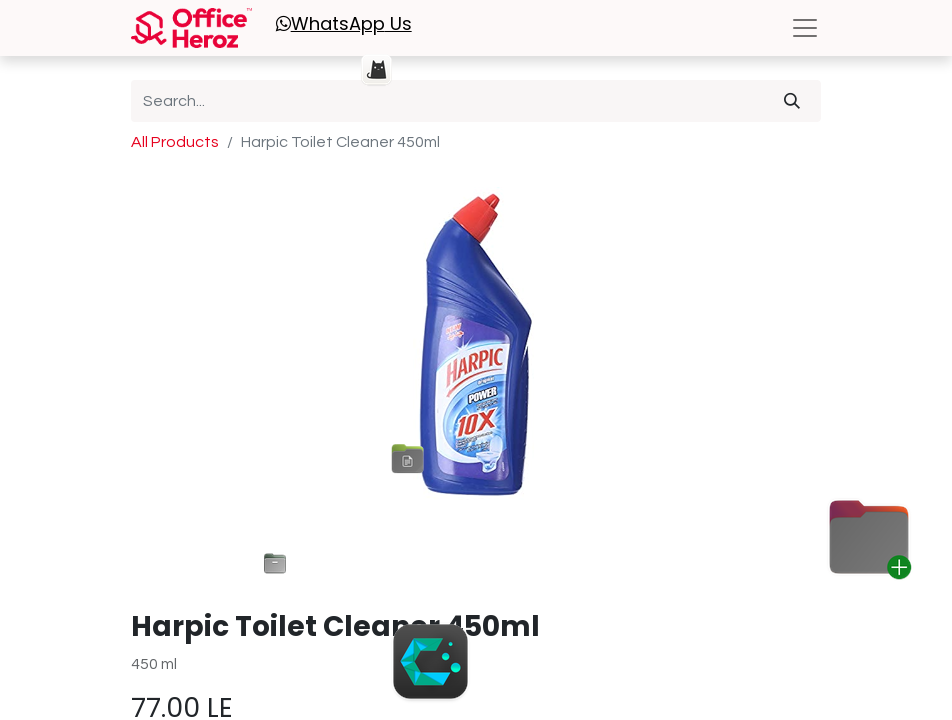 The image size is (952, 720). Describe the element at coordinates (869, 537) in the screenshot. I see `create a new folder` at that location.